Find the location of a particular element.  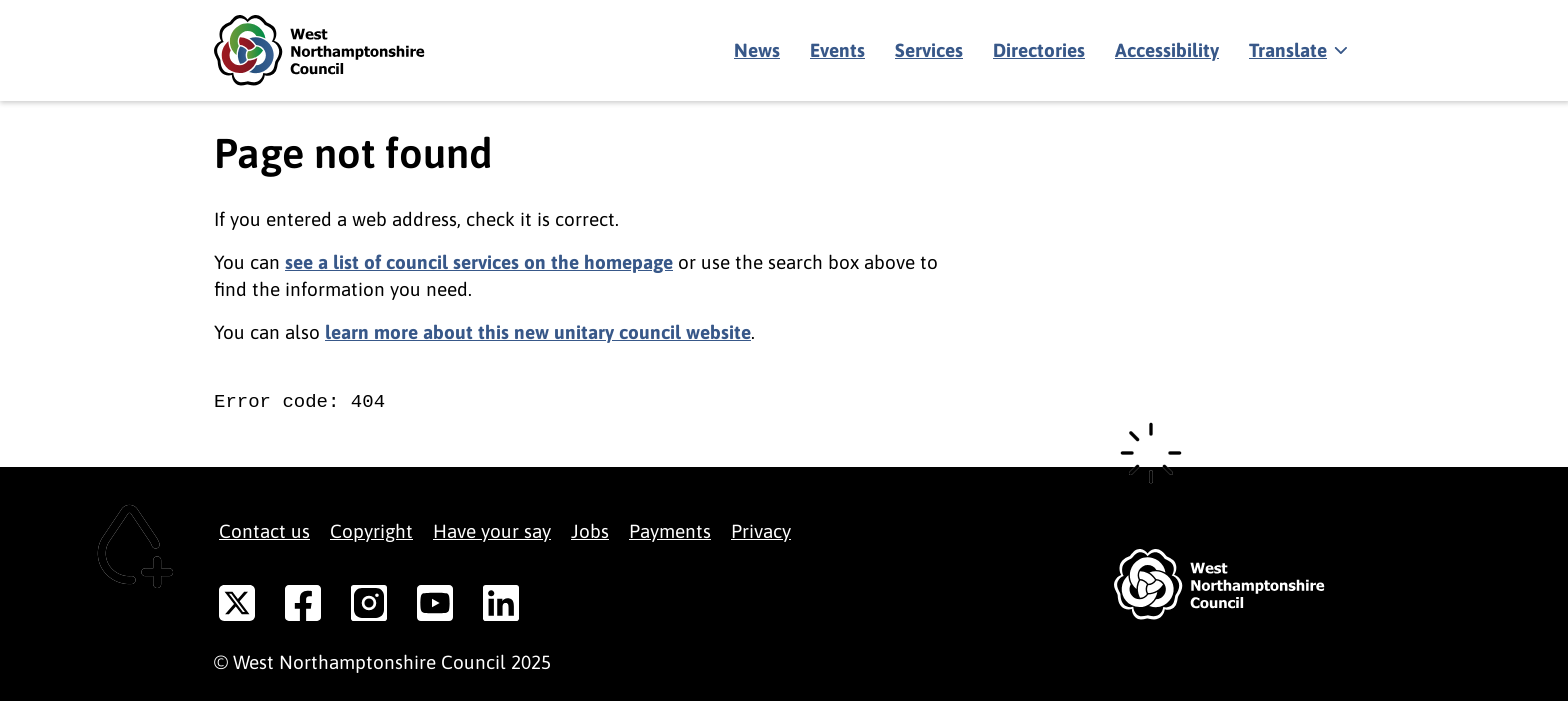

add water or hydration reminder is located at coordinates (129, 544).